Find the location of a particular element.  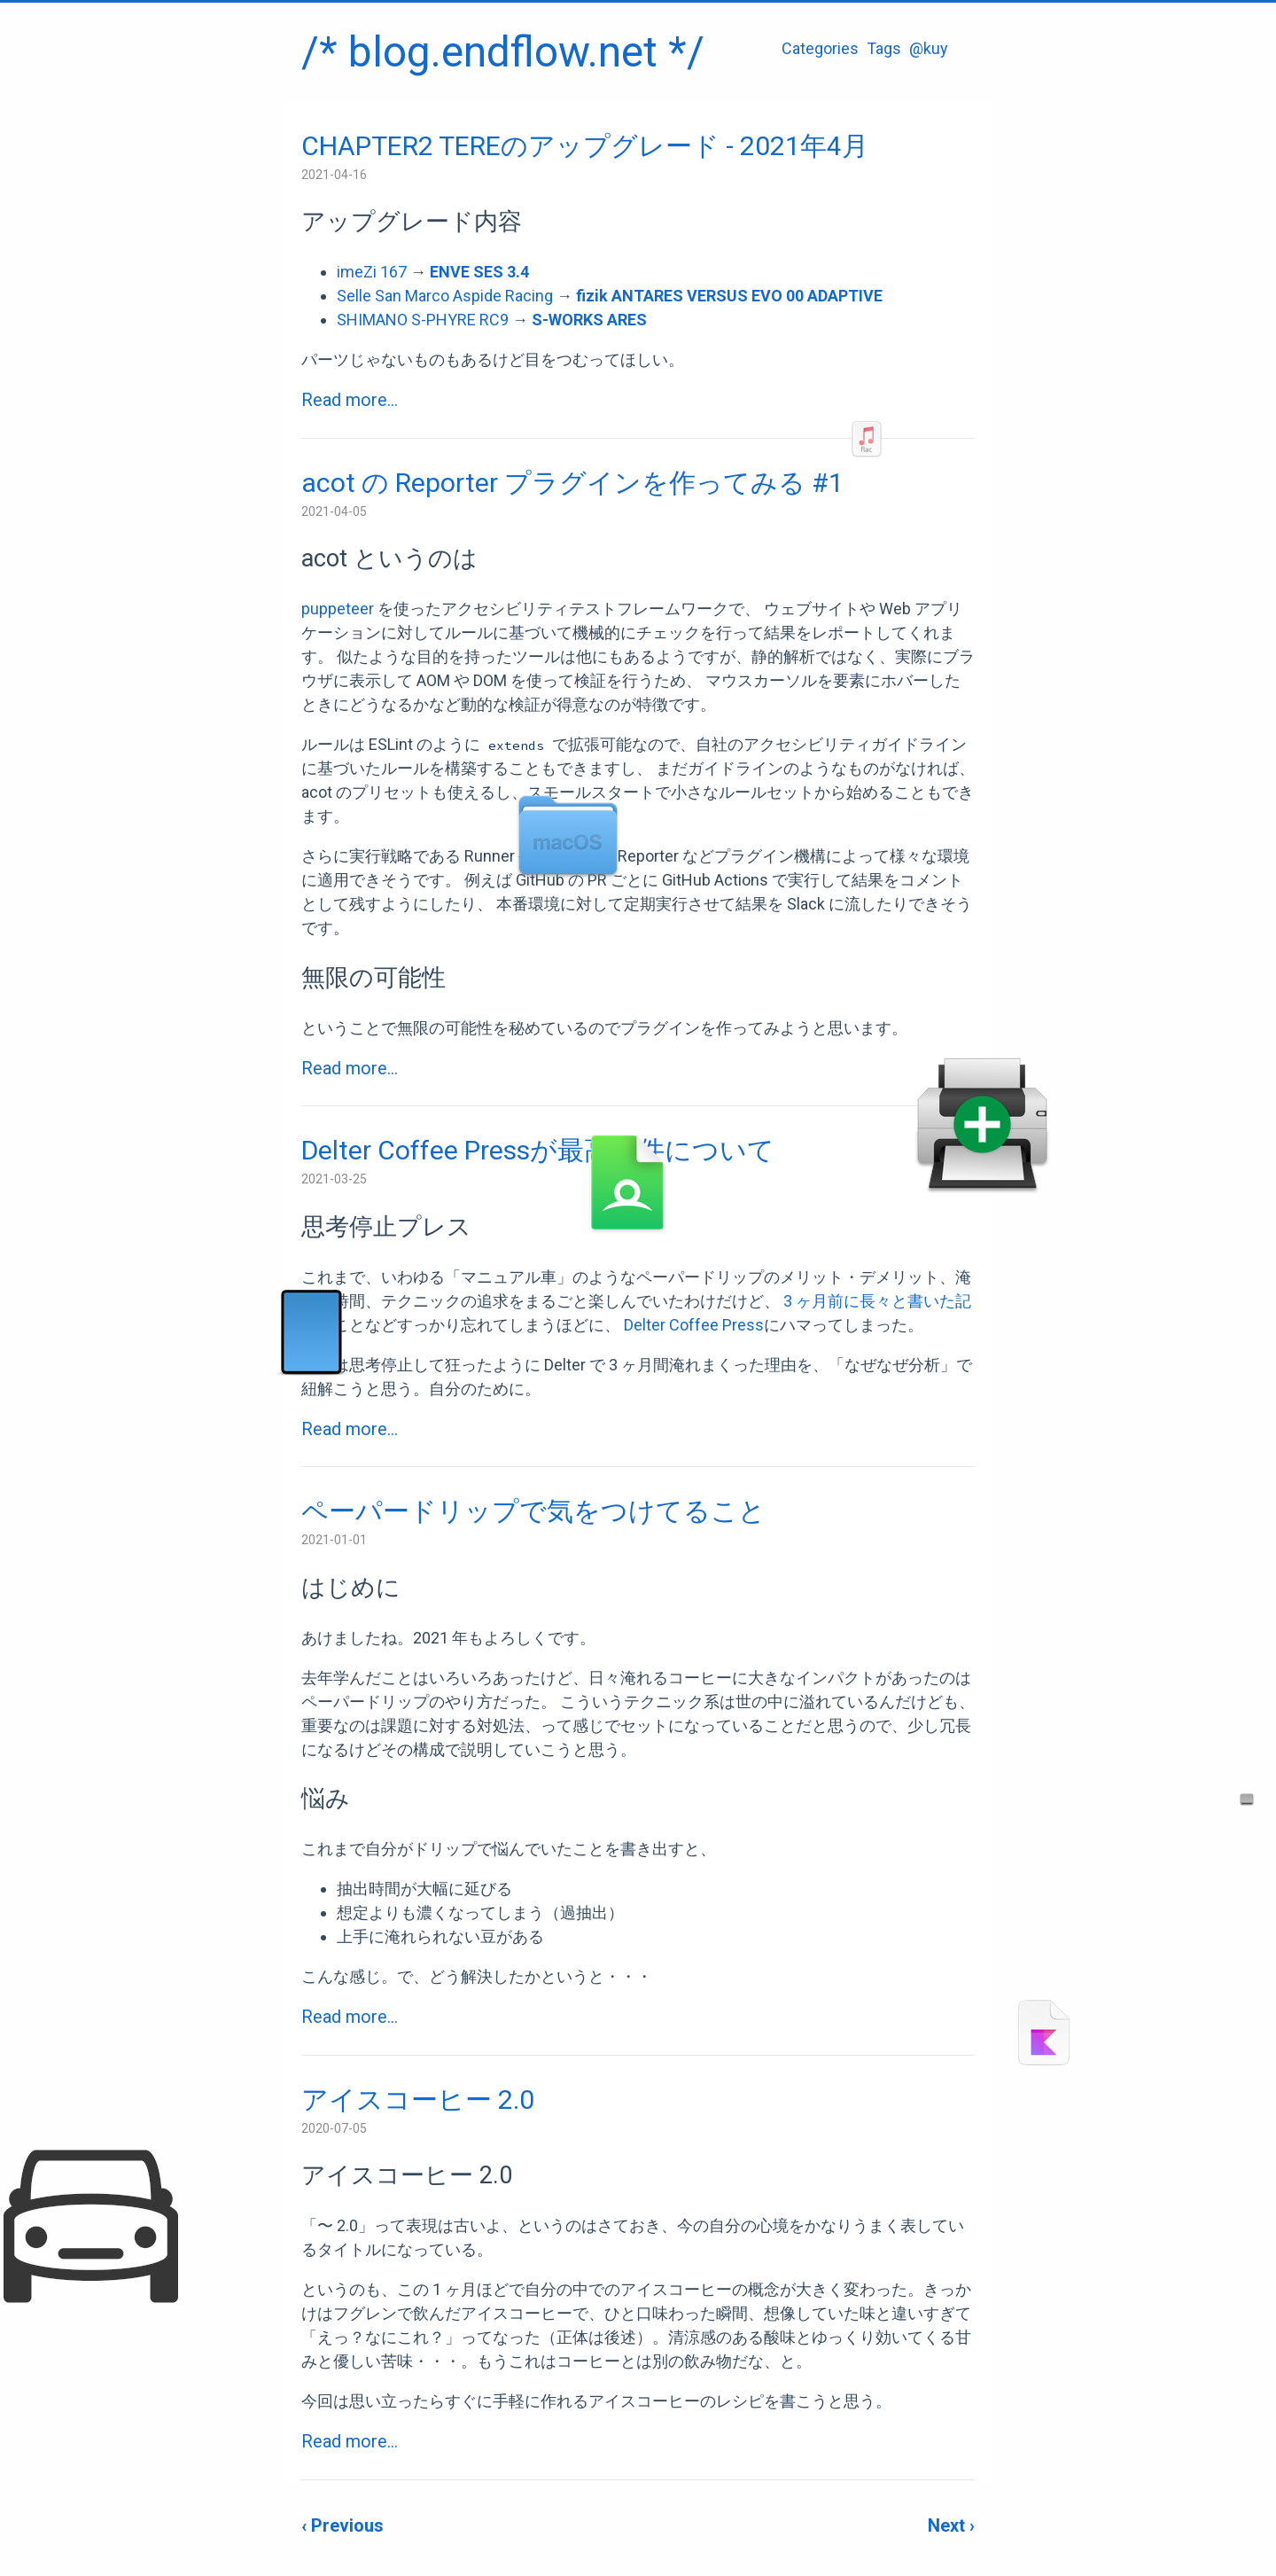

access macOS system files and folders is located at coordinates (568, 835).